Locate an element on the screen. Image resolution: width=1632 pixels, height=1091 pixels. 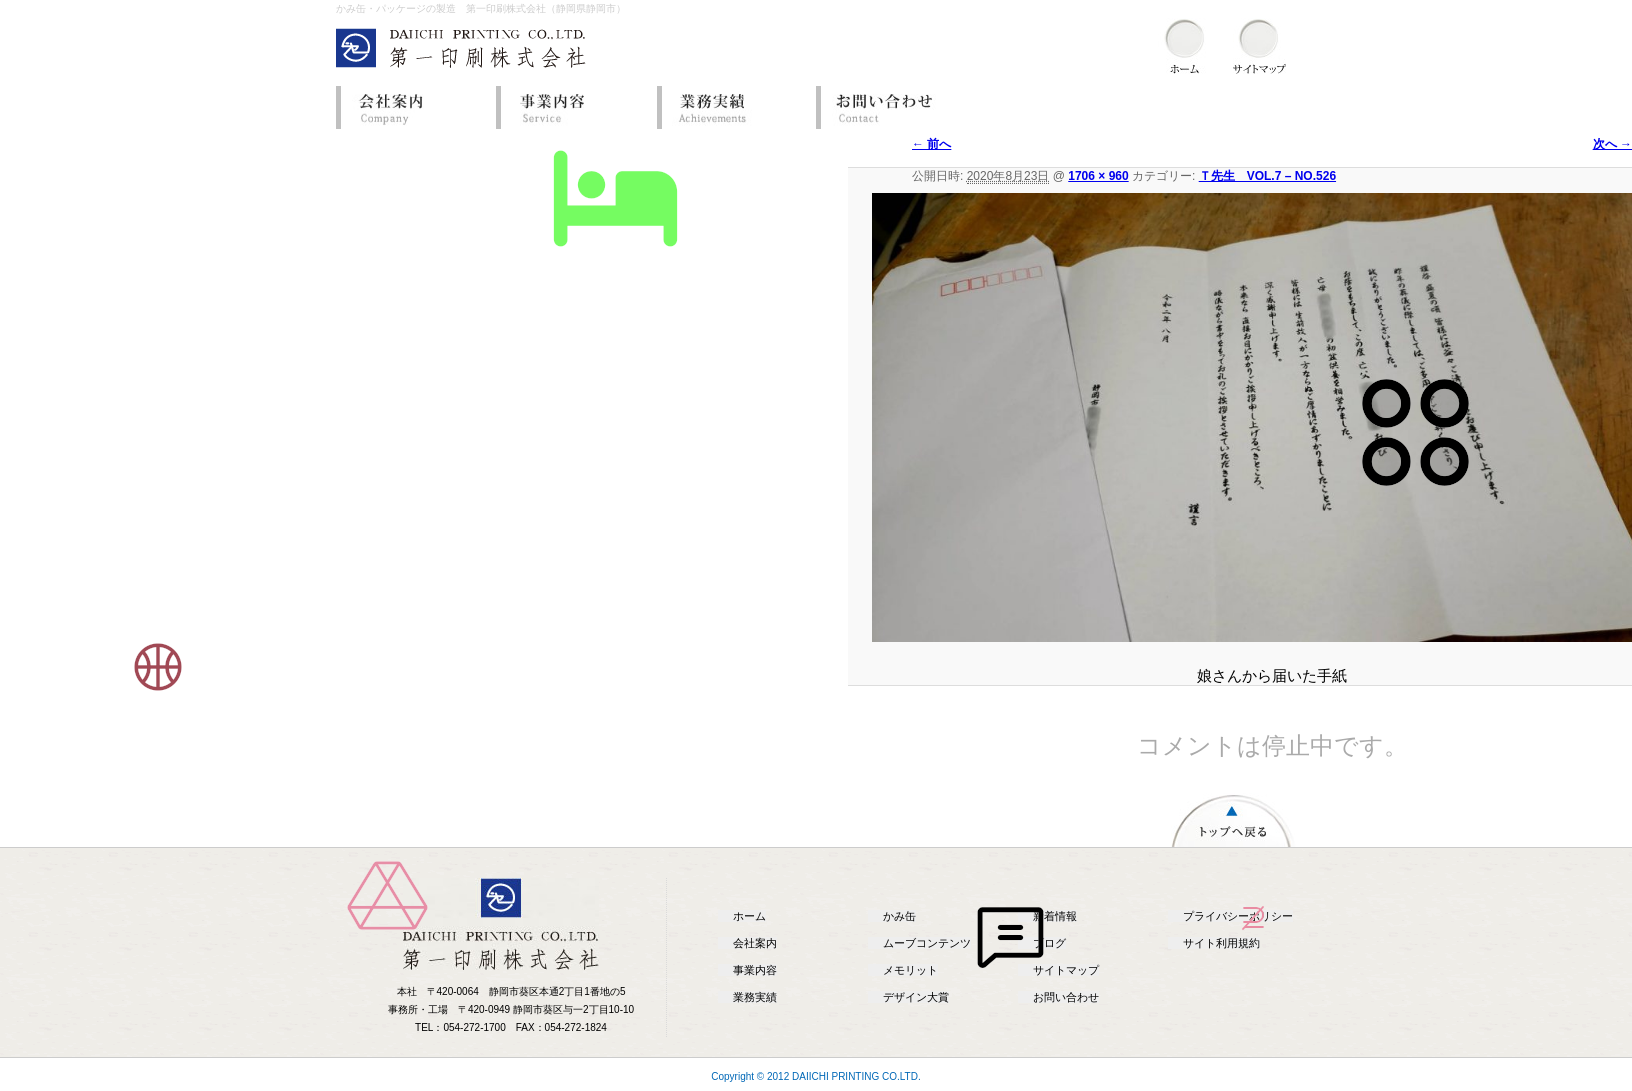
indicates a set is not a superset of another in mathematical notation is located at coordinates (1253, 918).